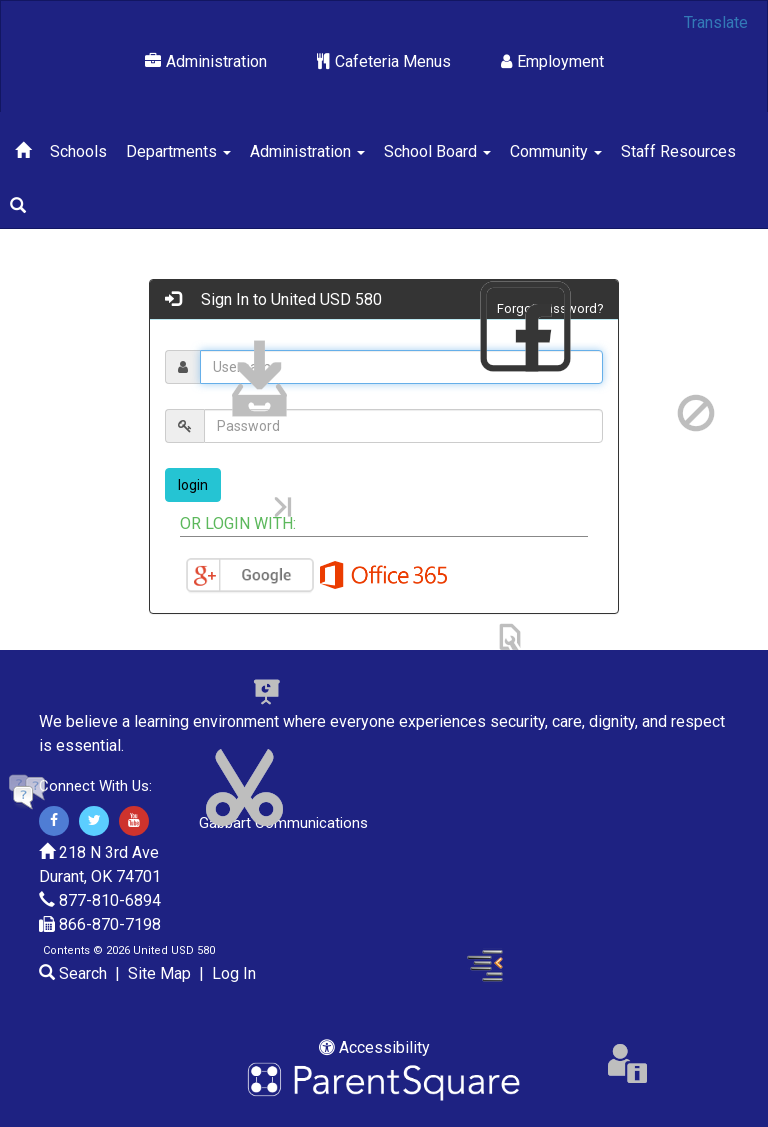 This screenshot has width=768, height=1127. Describe the element at coordinates (267, 691) in the screenshot. I see `open or view a presentation file` at that location.